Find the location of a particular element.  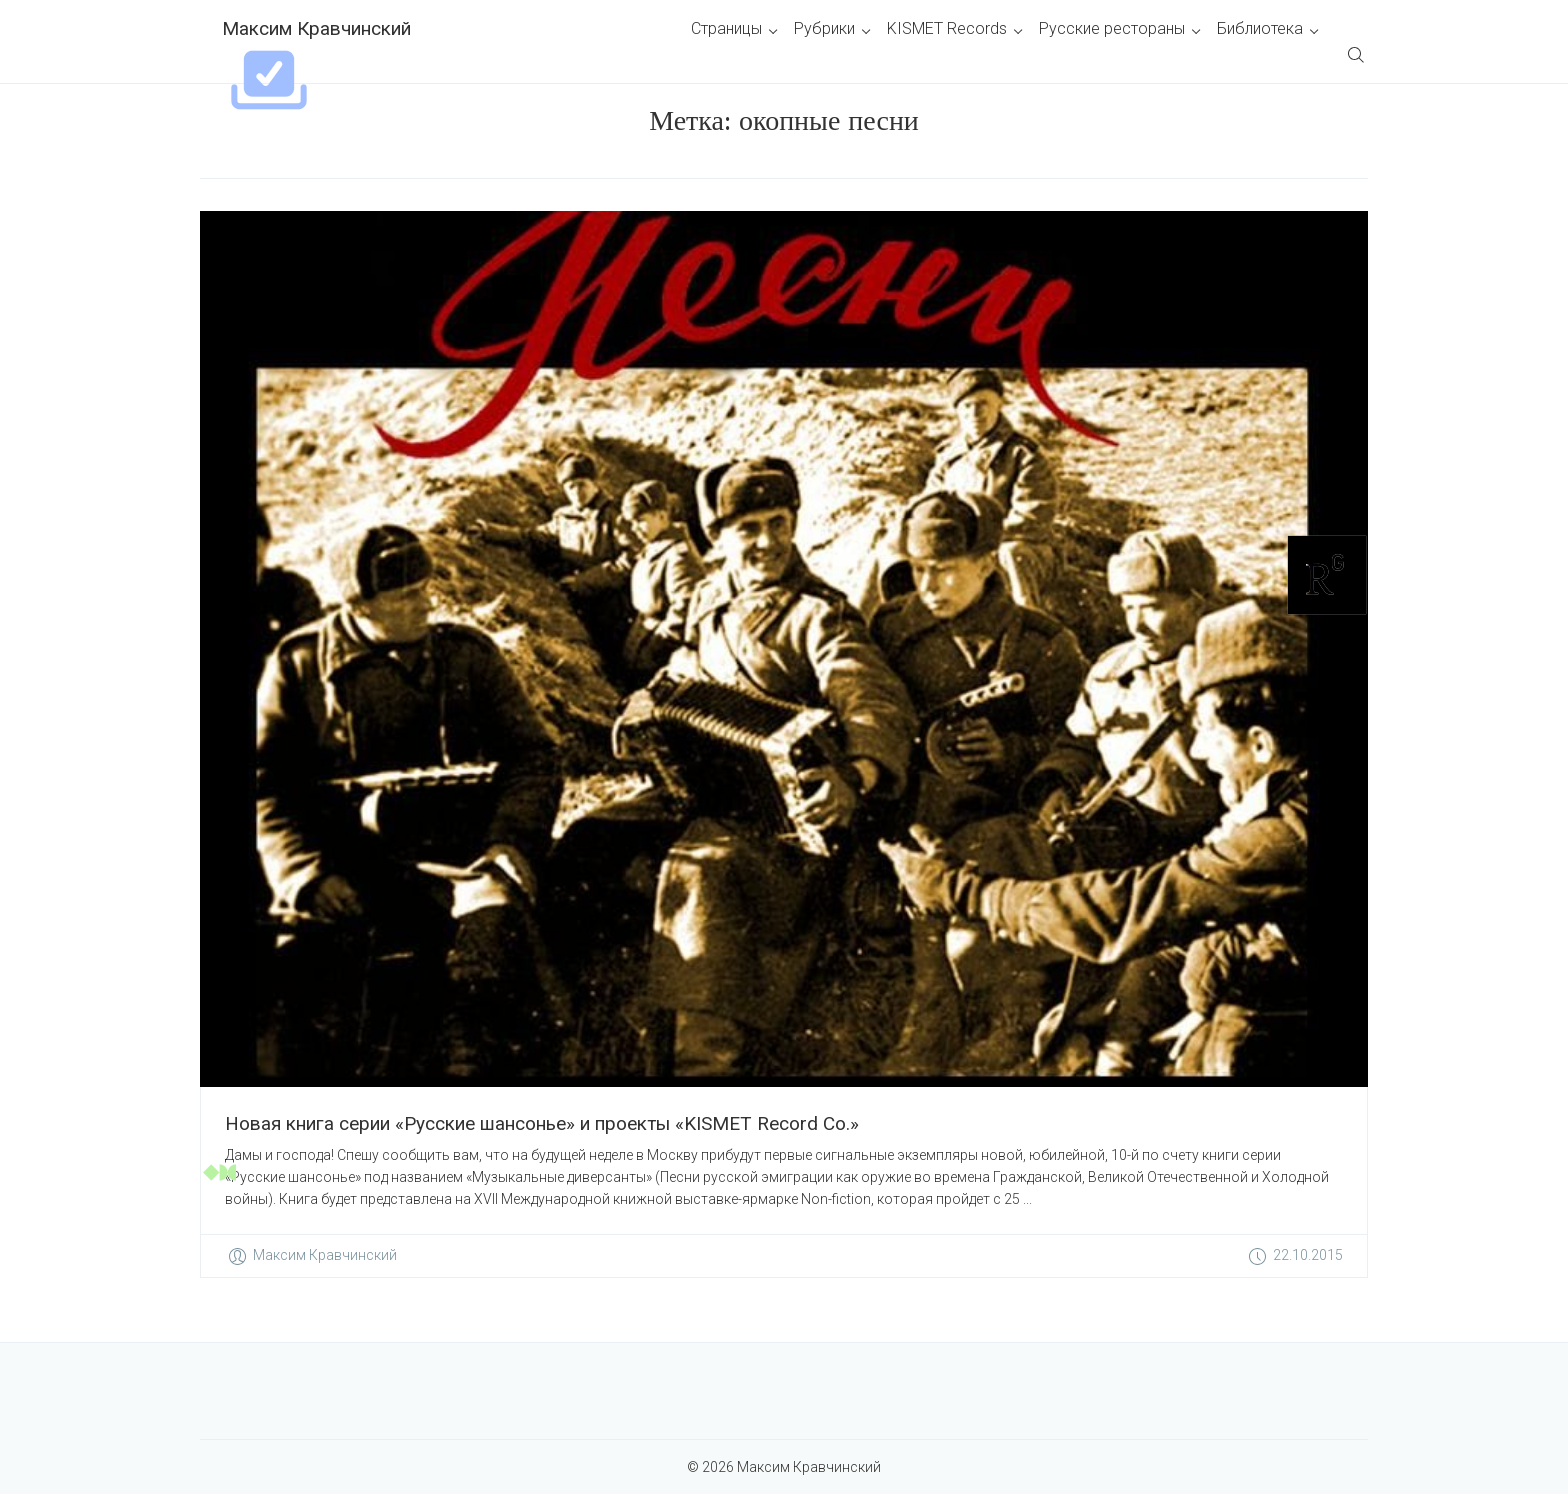

cast your vote or submit a ballot is located at coordinates (269, 80).